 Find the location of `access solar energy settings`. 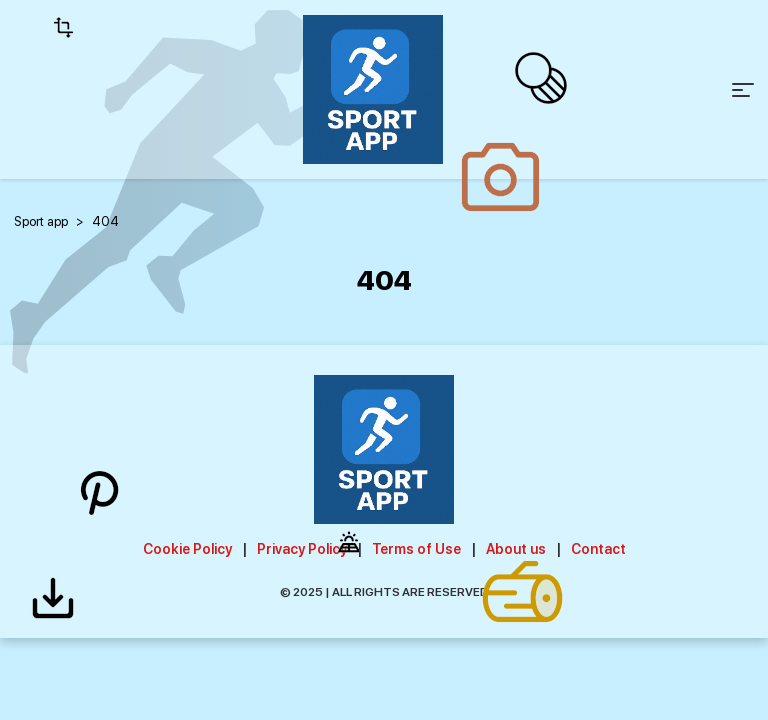

access solar energy settings is located at coordinates (349, 543).